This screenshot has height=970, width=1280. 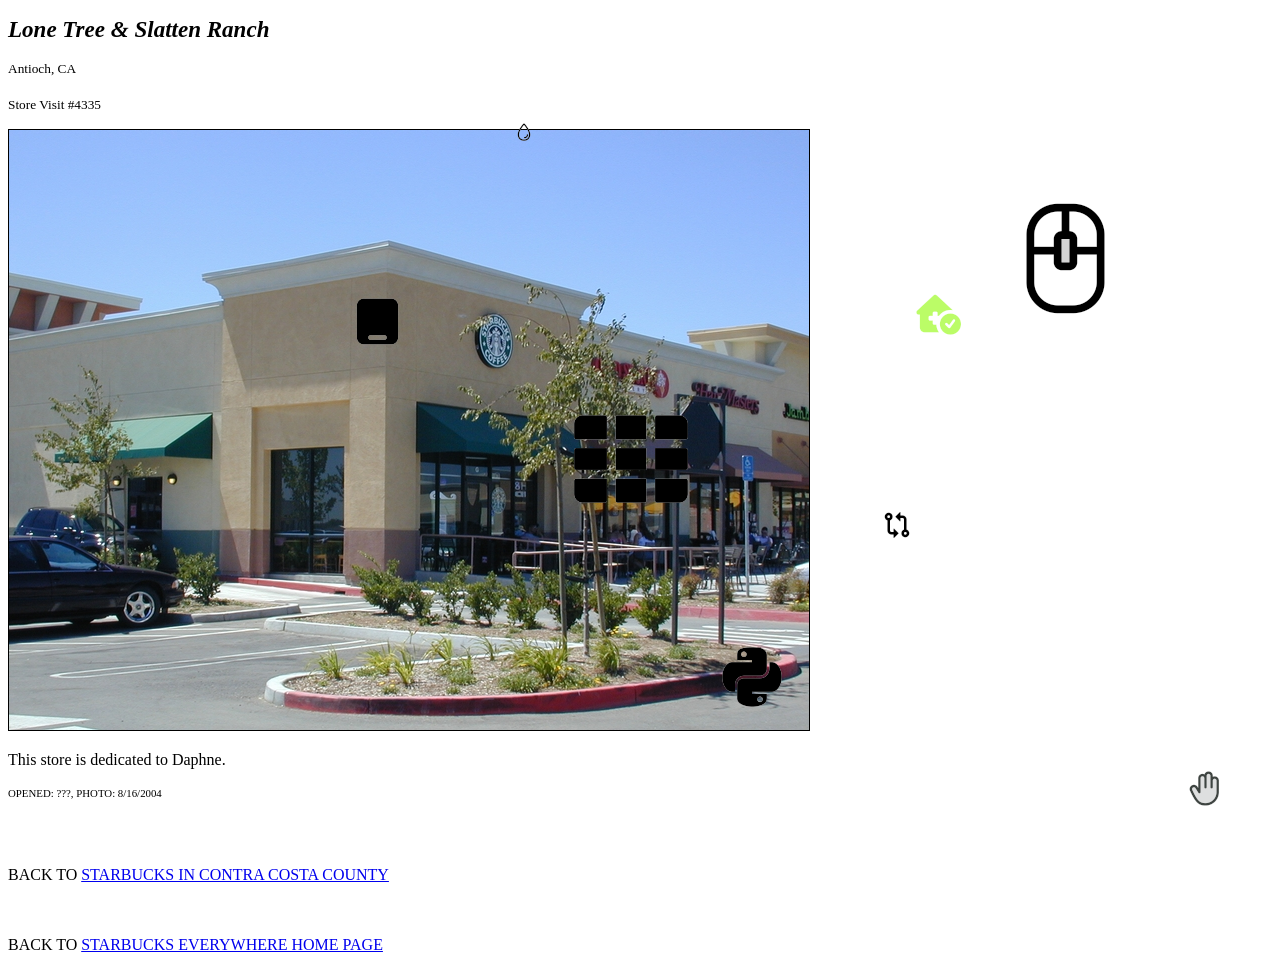 What do you see at coordinates (897, 525) in the screenshot?
I see `compare branches or commits in a repository` at bounding box center [897, 525].